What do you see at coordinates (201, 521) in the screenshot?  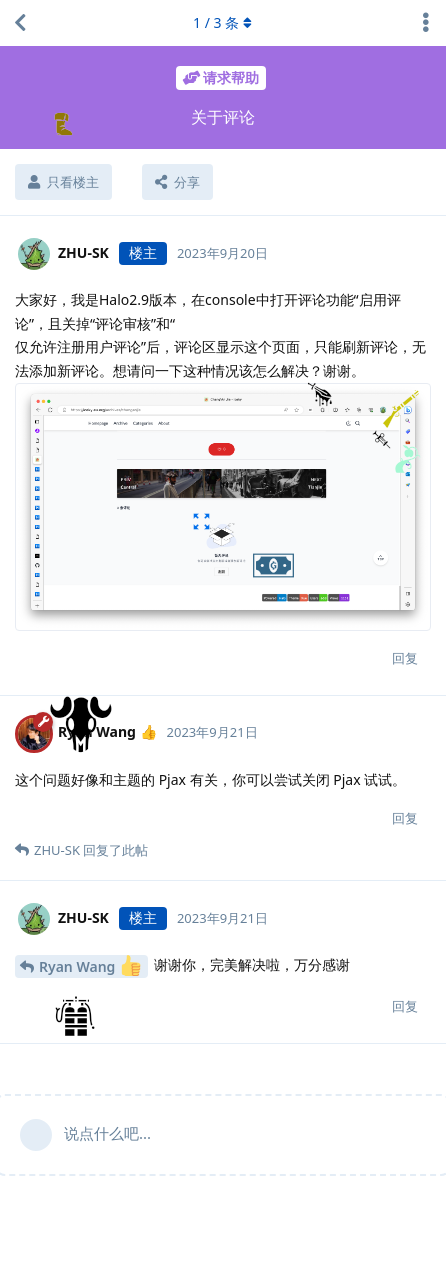 I see `expand content to fullscreen` at bounding box center [201, 521].